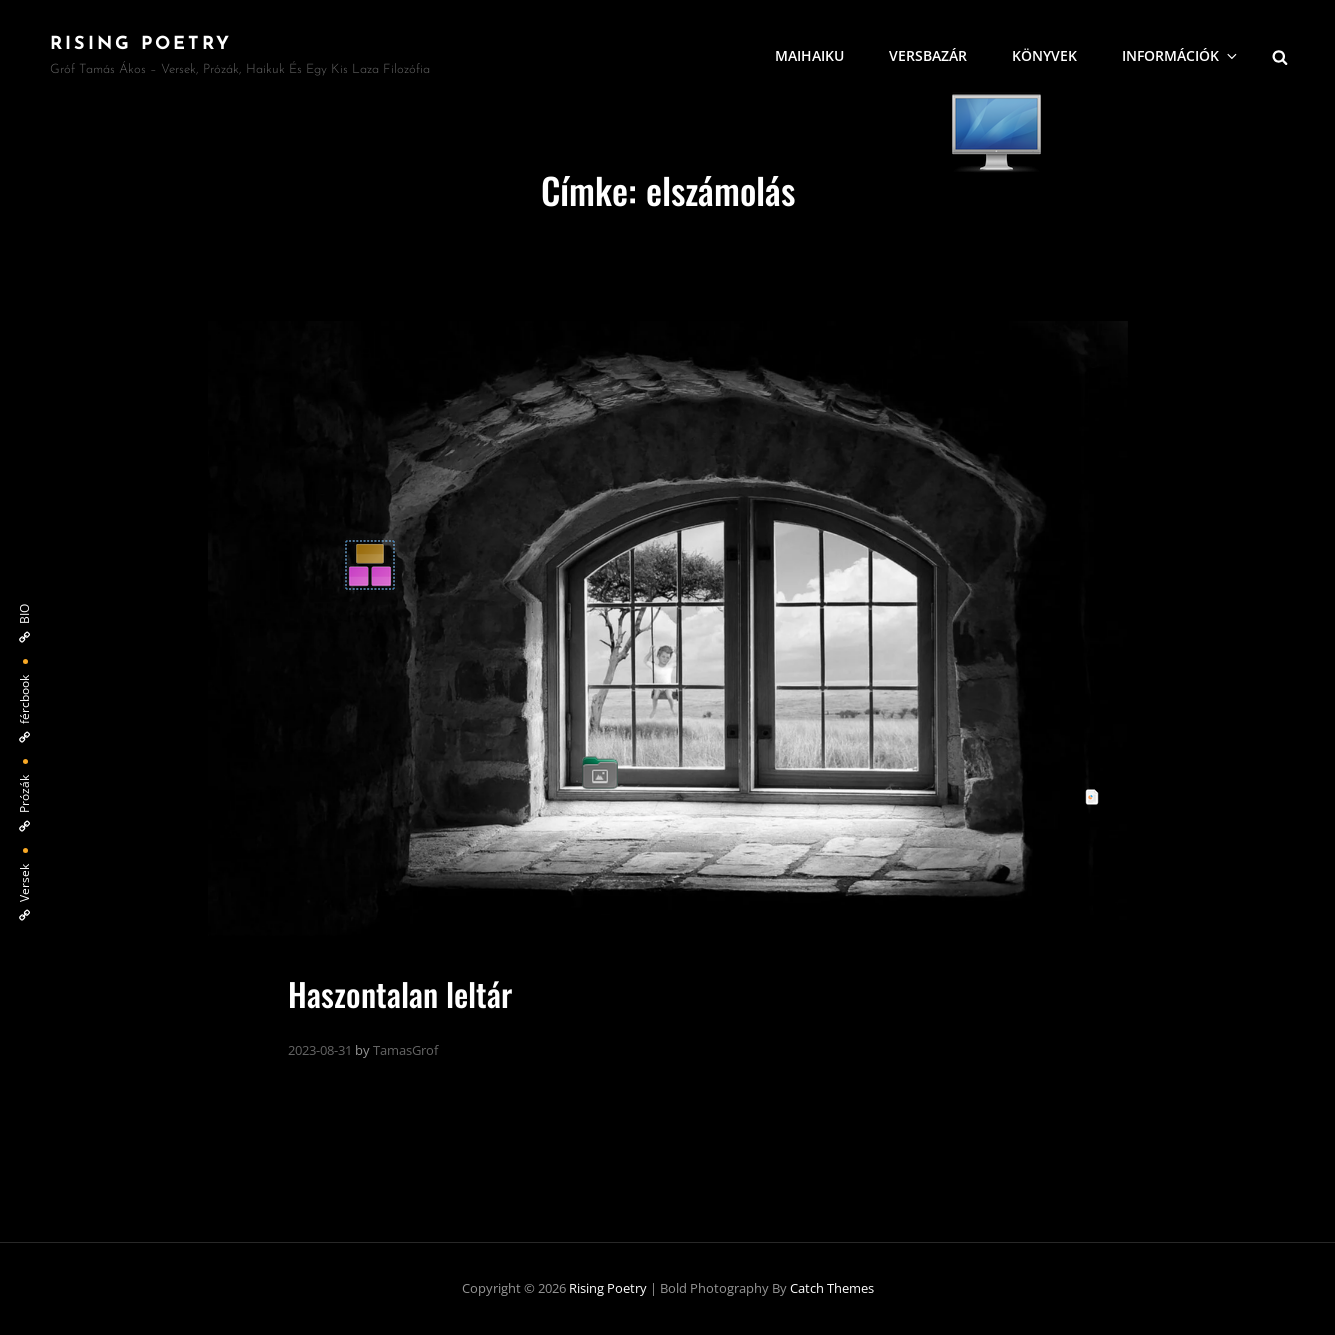 The image size is (1335, 1335). I want to click on apple cinema display monitor, so click(996, 129).